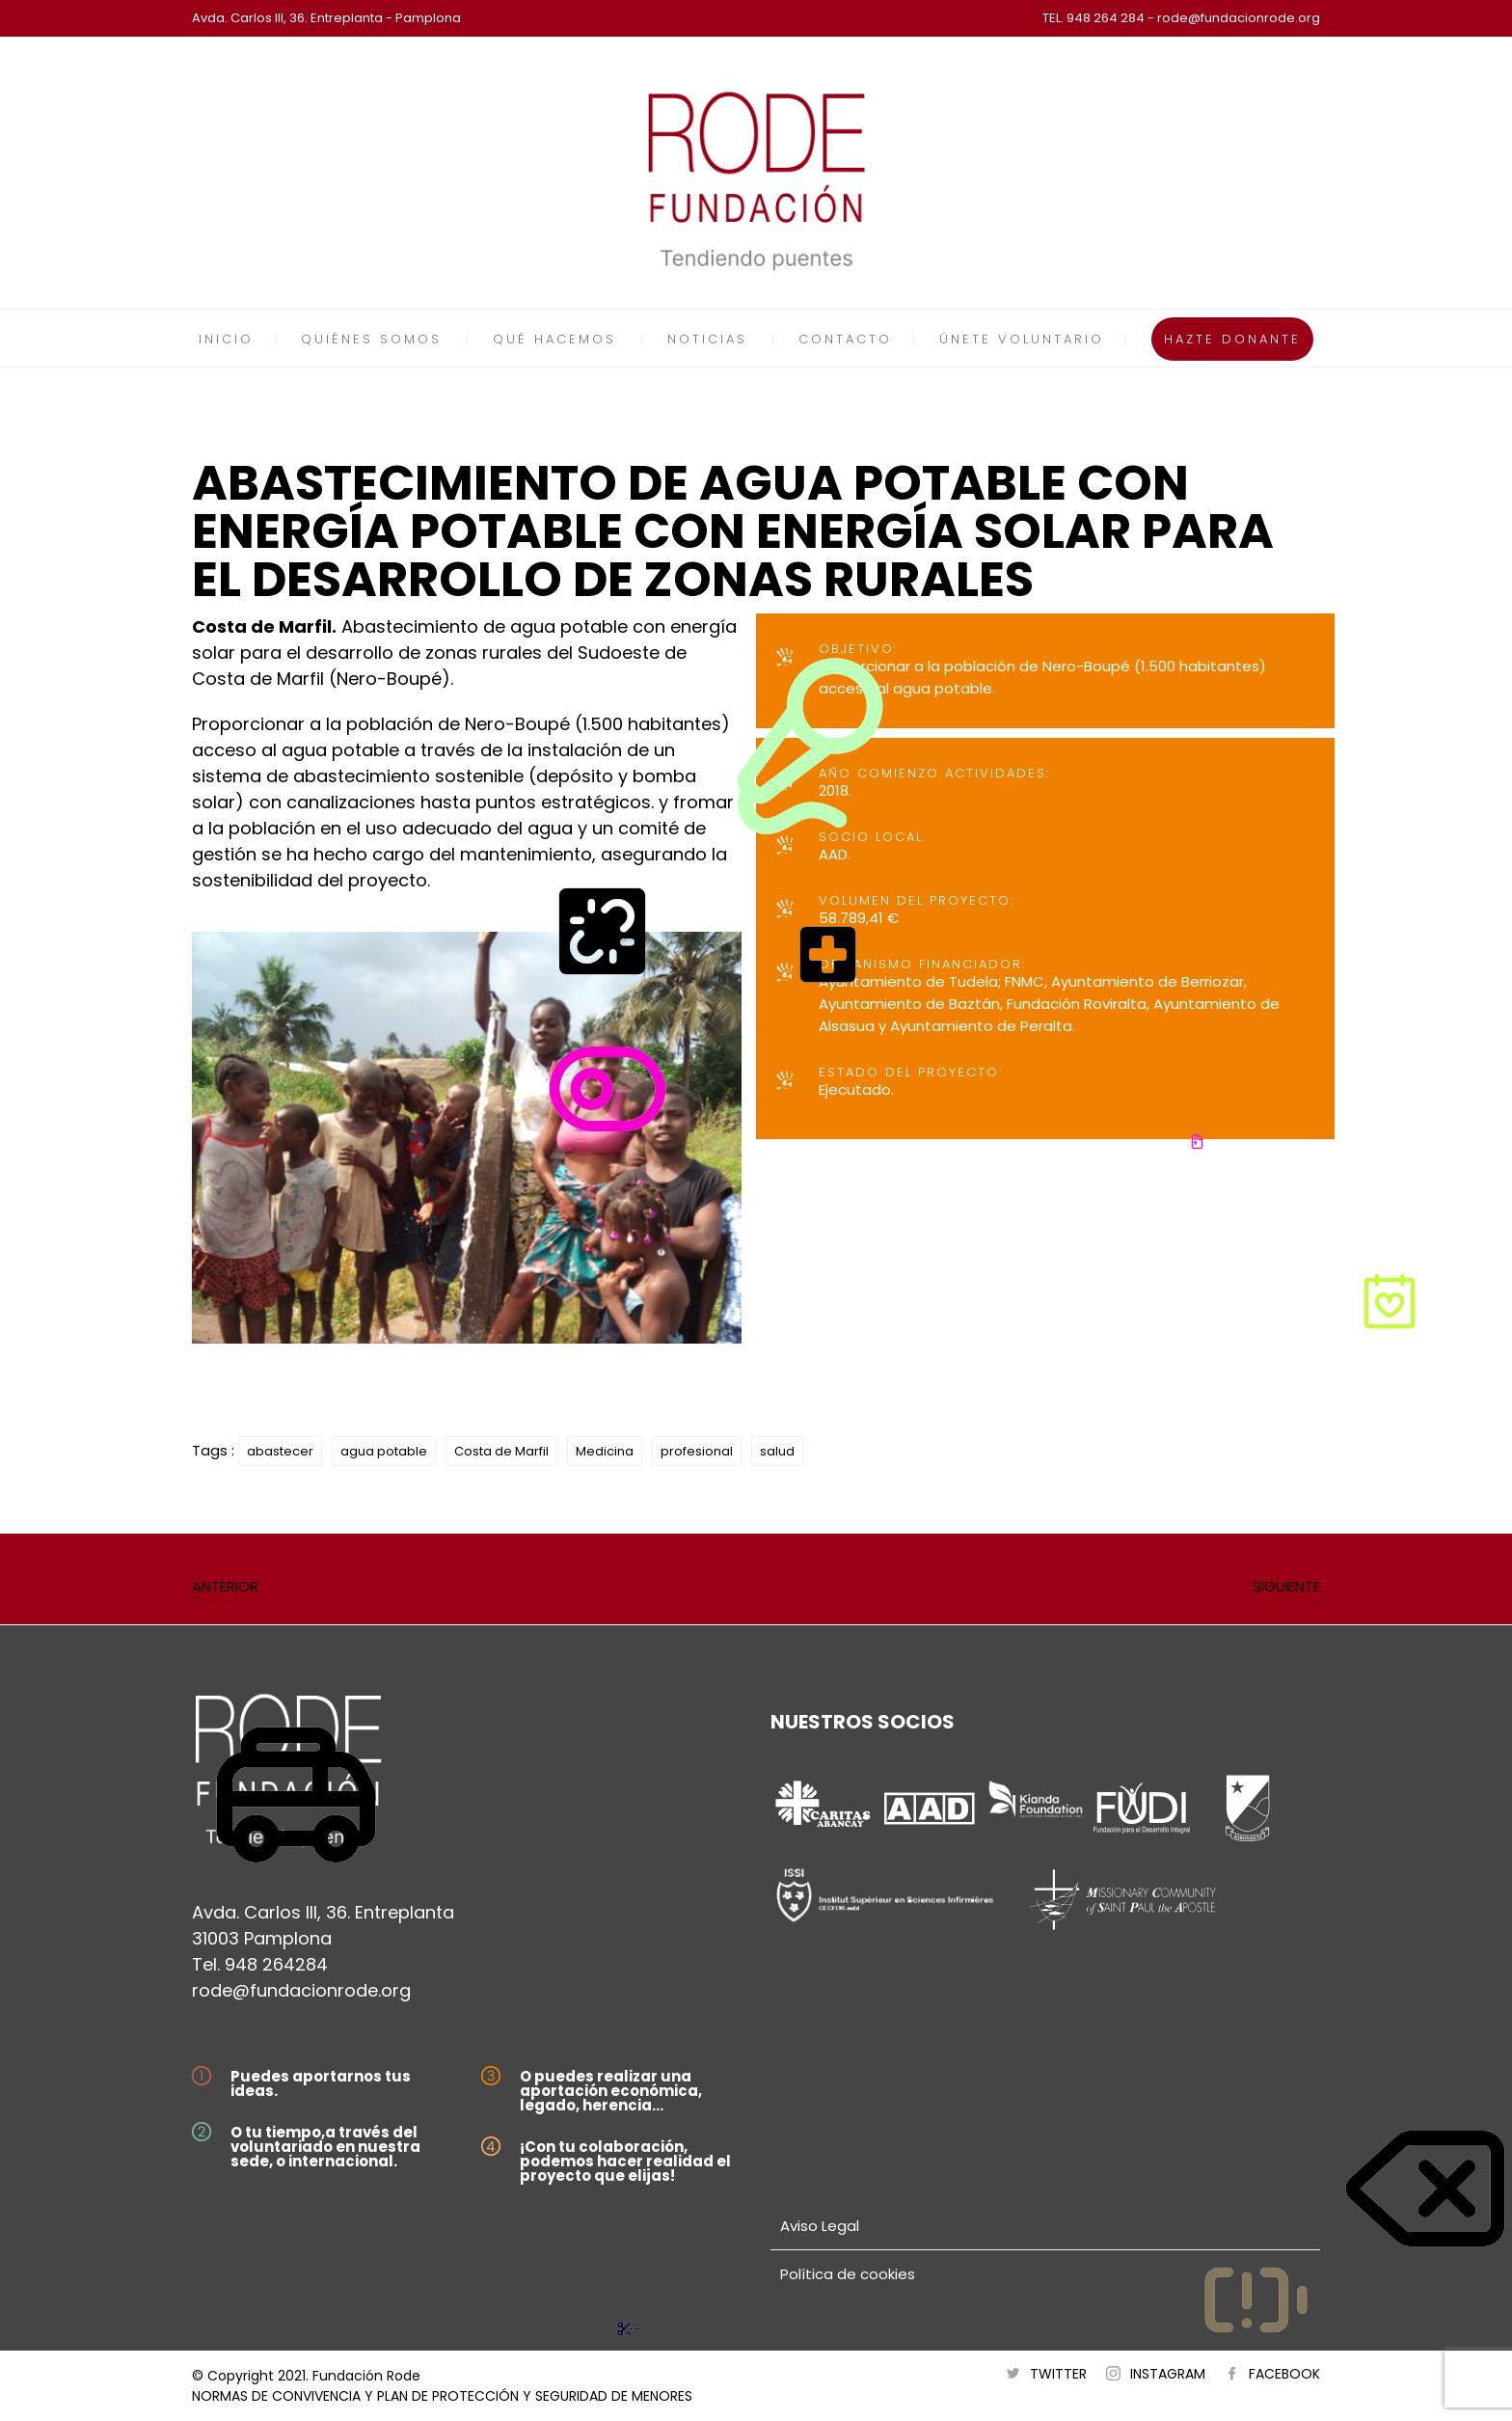 Image resolution: width=1512 pixels, height=2421 pixels. Describe the element at coordinates (1390, 1303) in the screenshot. I see `view favorite or loved events` at that location.